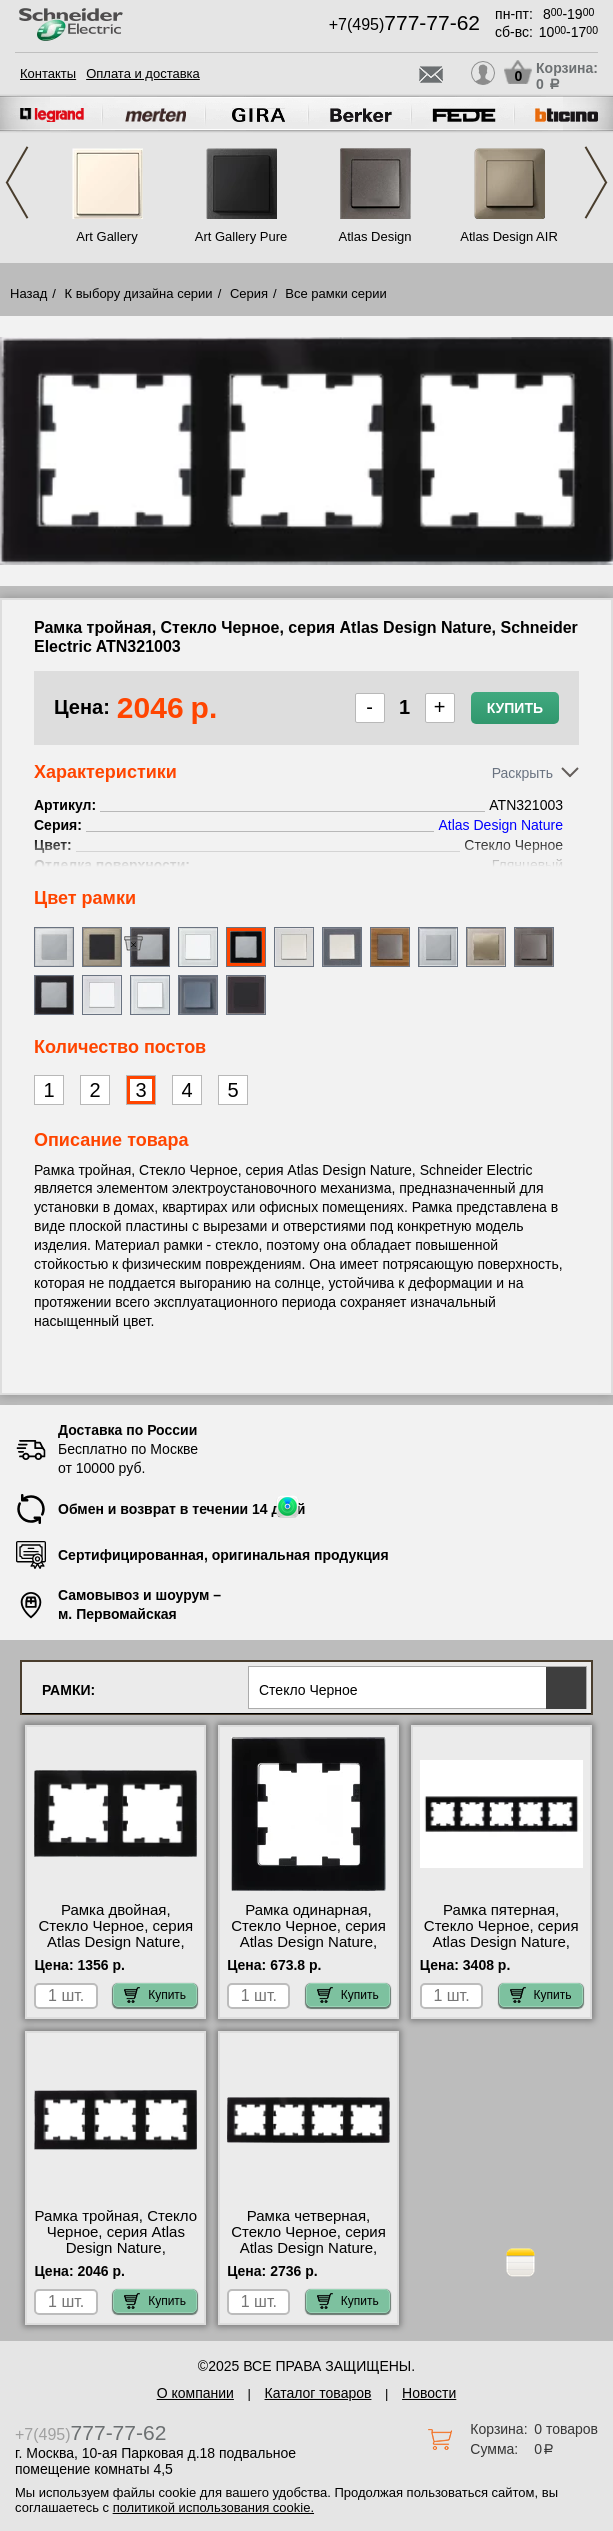  What do you see at coordinates (520, 2262) in the screenshot?
I see `open the notes app` at bounding box center [520, 2262].